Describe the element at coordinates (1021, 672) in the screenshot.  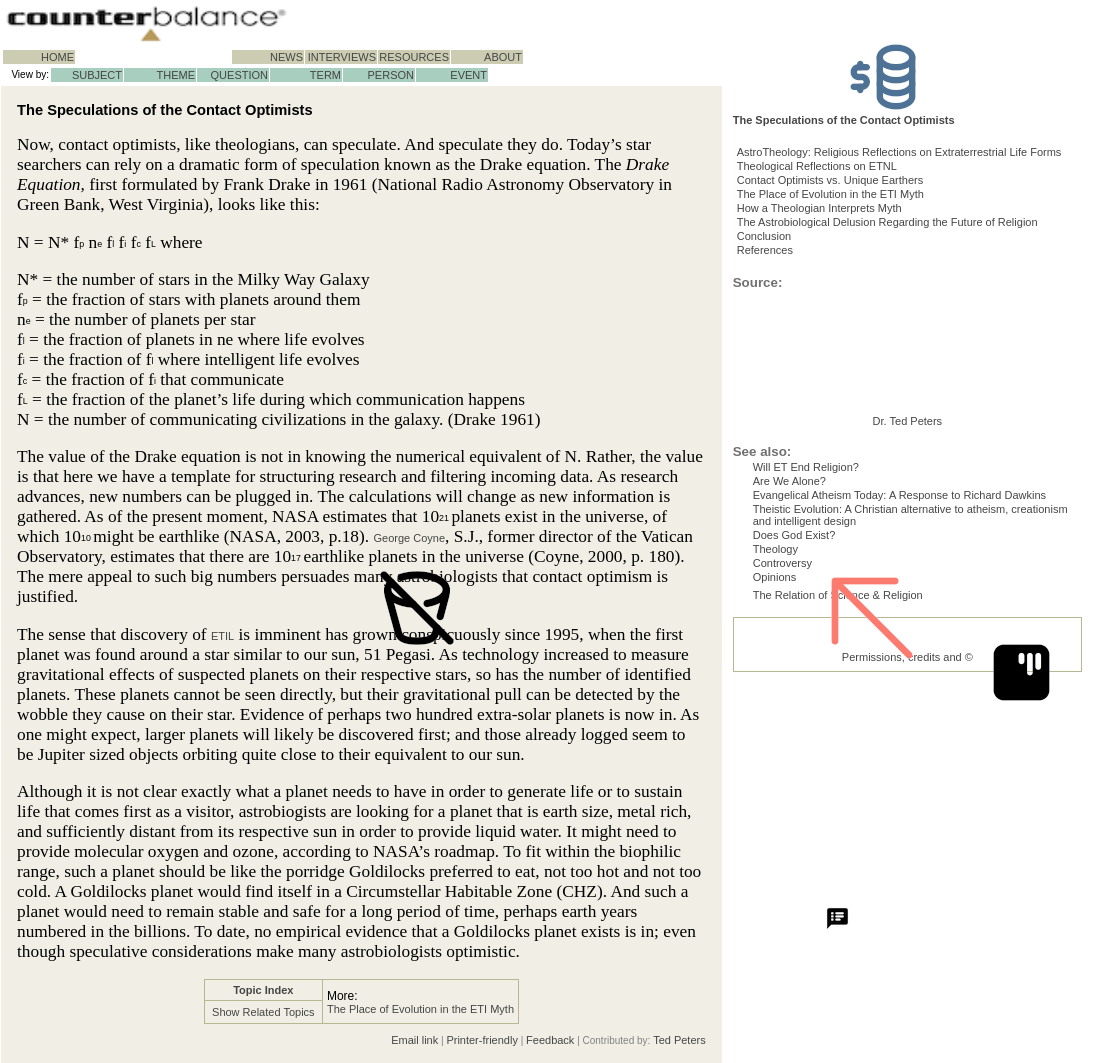
I see `align content to top-right corner` at that location.